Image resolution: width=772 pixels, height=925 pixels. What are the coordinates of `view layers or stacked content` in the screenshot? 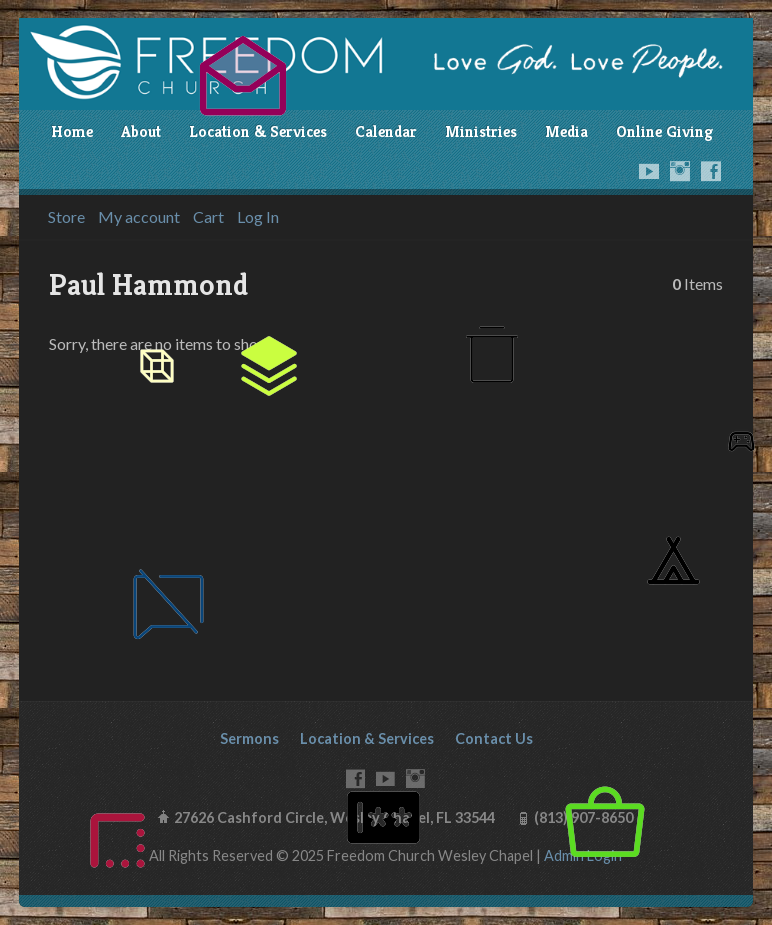 It's located at (269, 366).